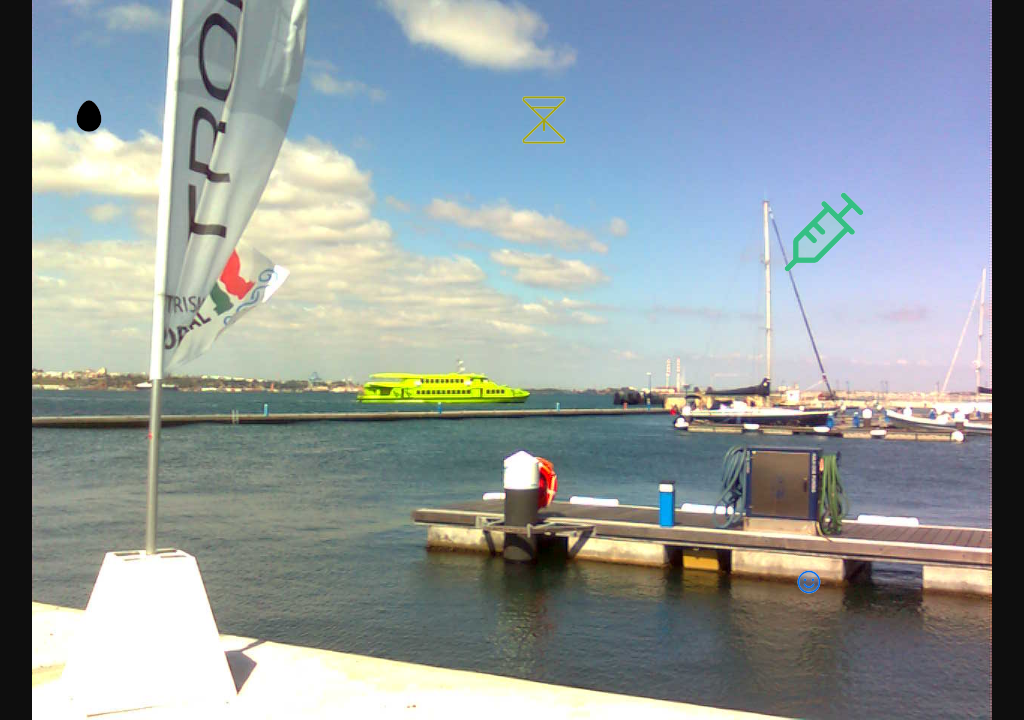 The image size is (1024, 720). I want to click on indicates breakfast or food-related content, so click(89, 116).